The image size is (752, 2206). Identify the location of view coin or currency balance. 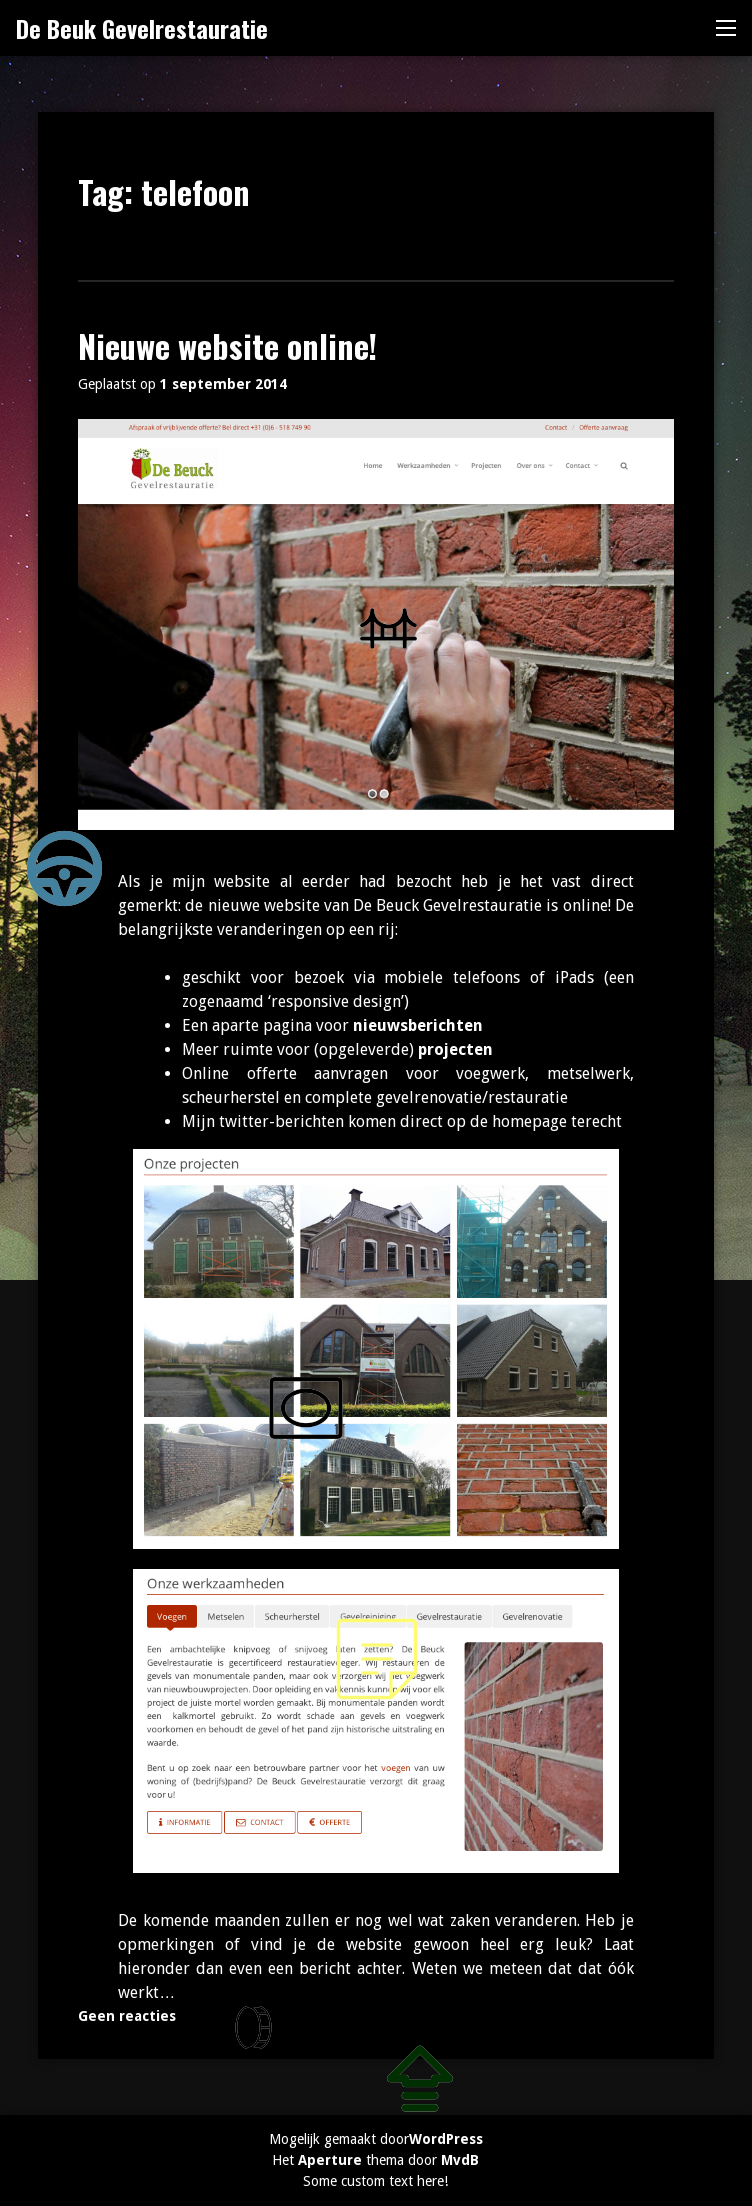
(253, 2027).